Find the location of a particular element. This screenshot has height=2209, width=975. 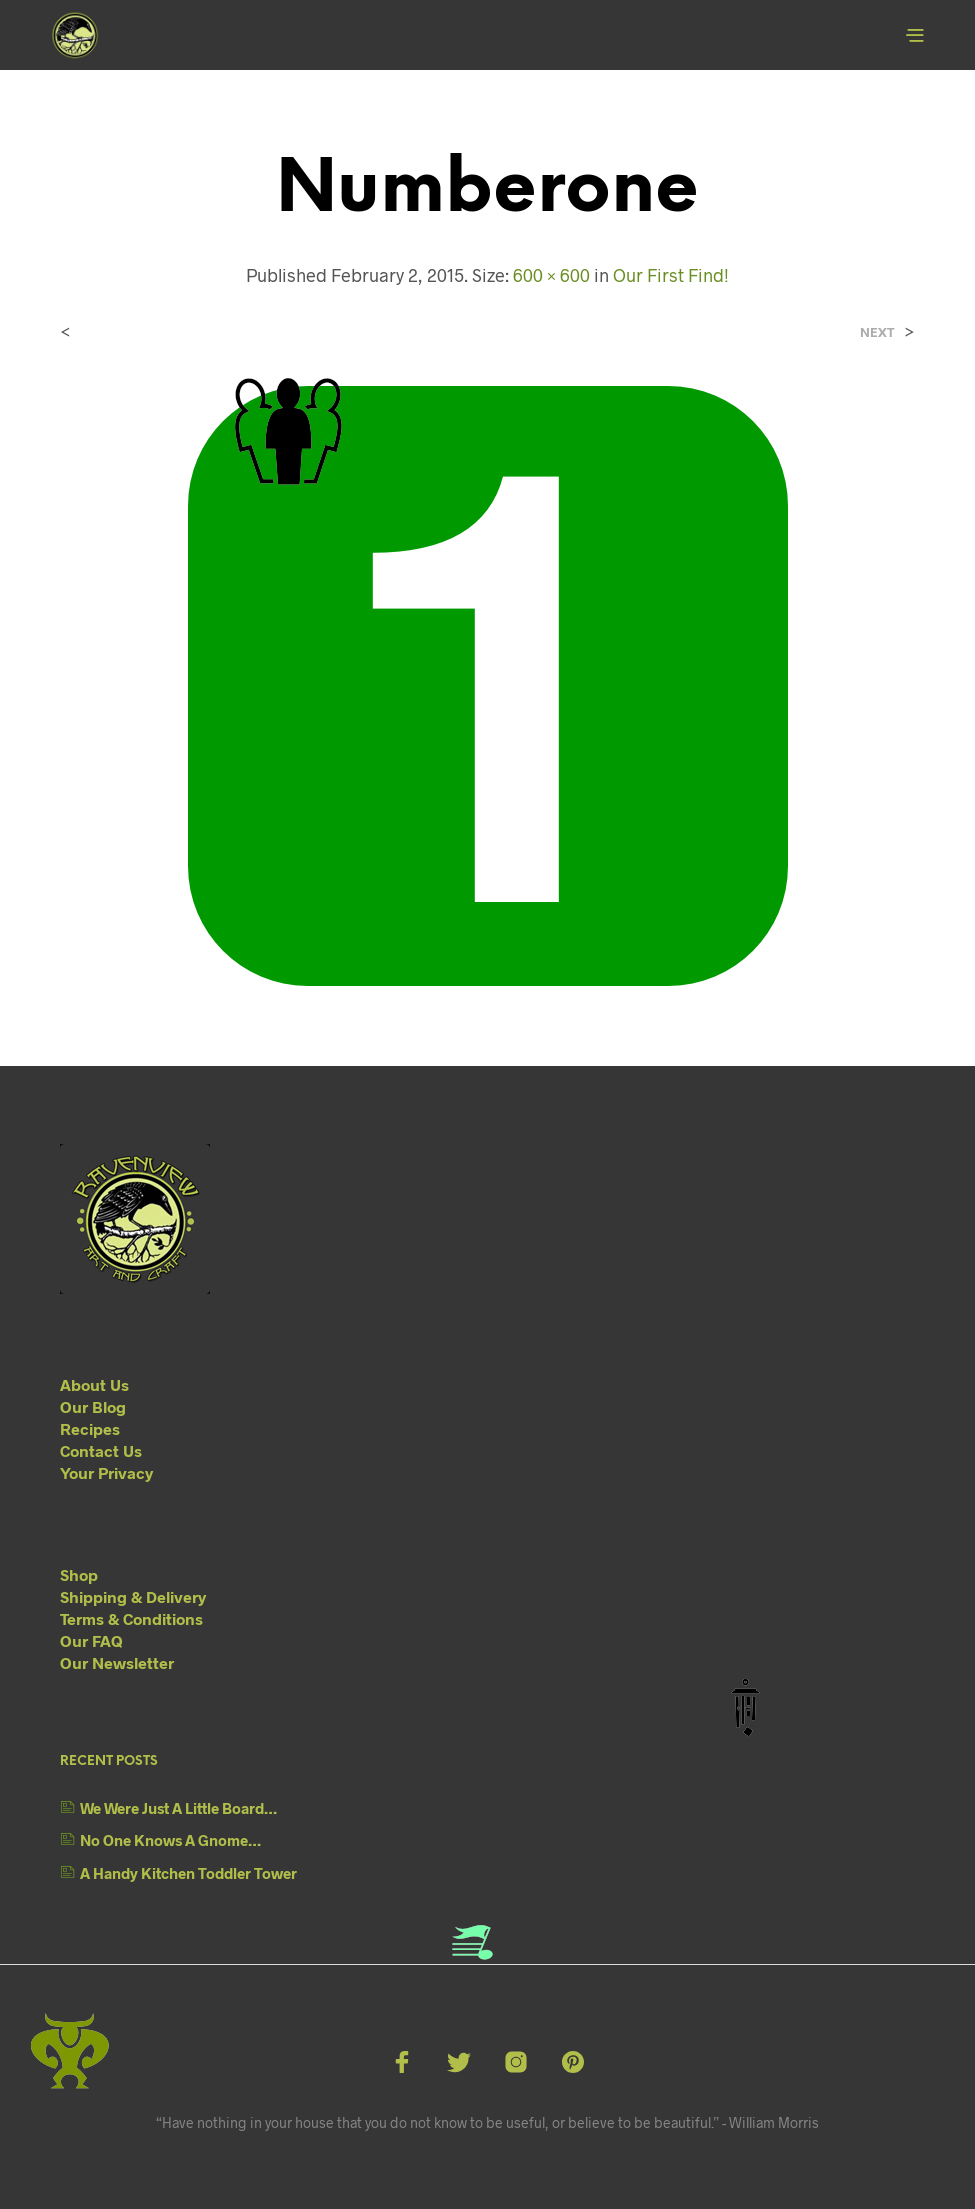

select minotaur character or enemy type is located at coordinates (69, 2051).